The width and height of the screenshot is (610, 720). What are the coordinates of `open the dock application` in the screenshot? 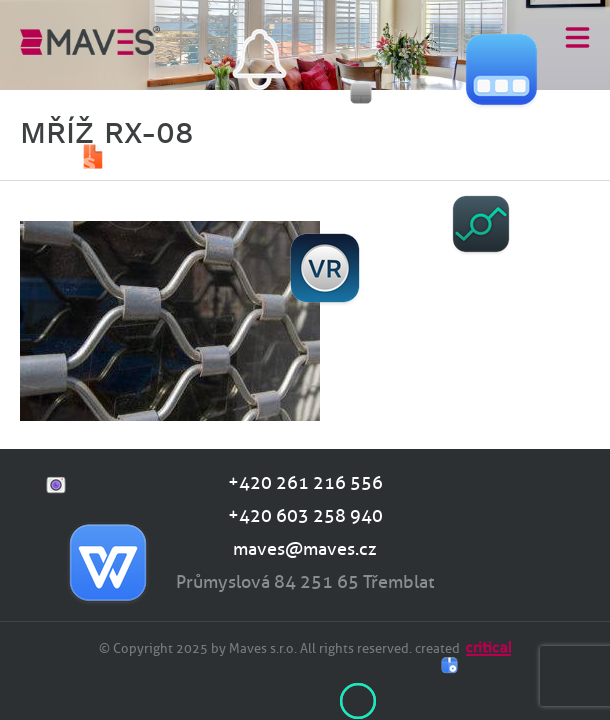 It's located at (501, 69).